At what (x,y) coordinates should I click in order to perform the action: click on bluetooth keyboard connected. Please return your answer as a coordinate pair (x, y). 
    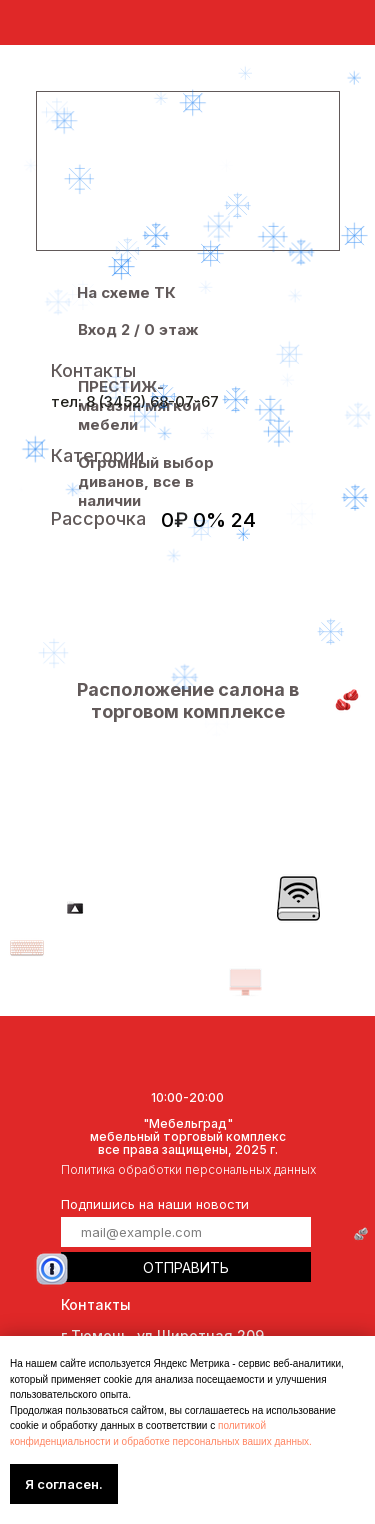
    Looking at the image, I should click on (27, 948).